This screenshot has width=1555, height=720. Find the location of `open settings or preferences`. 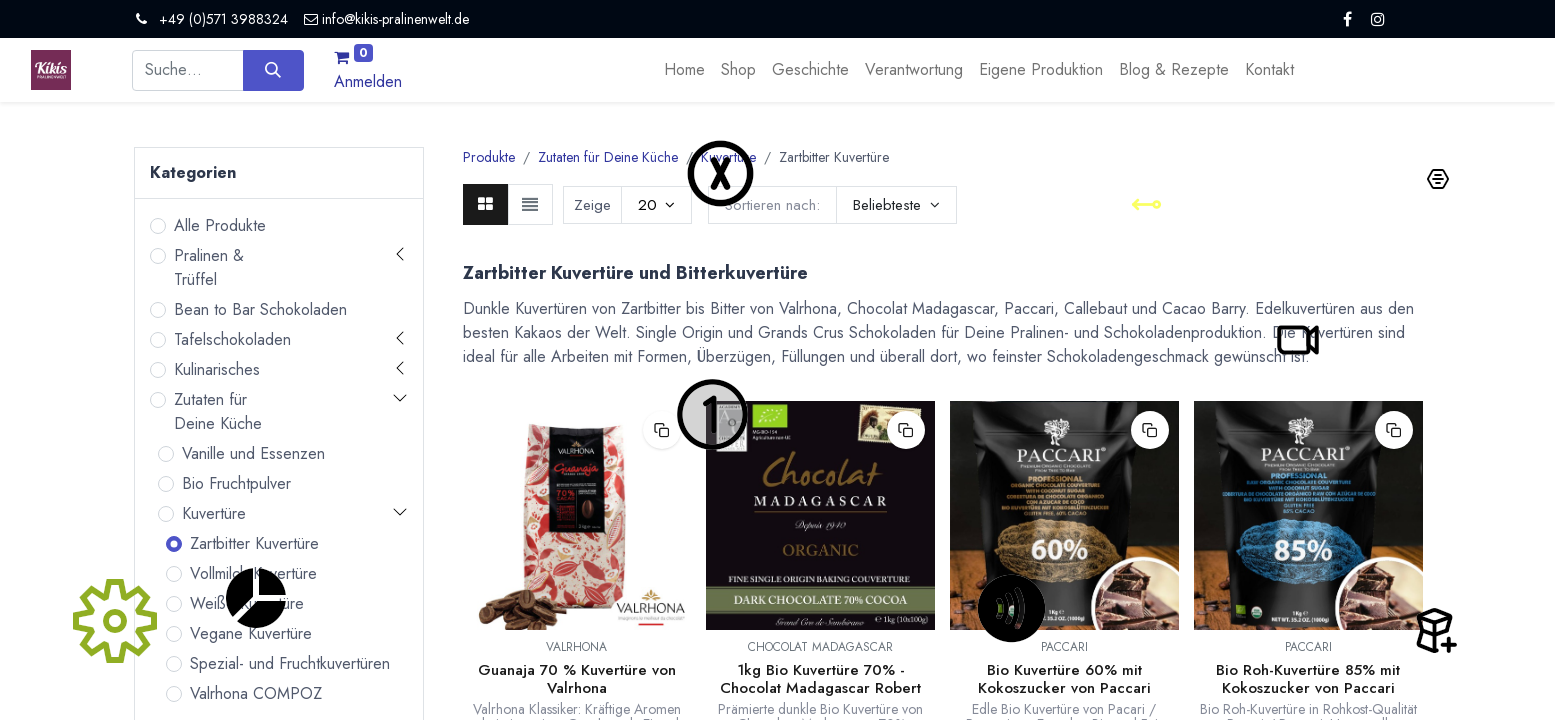

open settings or preferences is located at coordinates (115, 621).